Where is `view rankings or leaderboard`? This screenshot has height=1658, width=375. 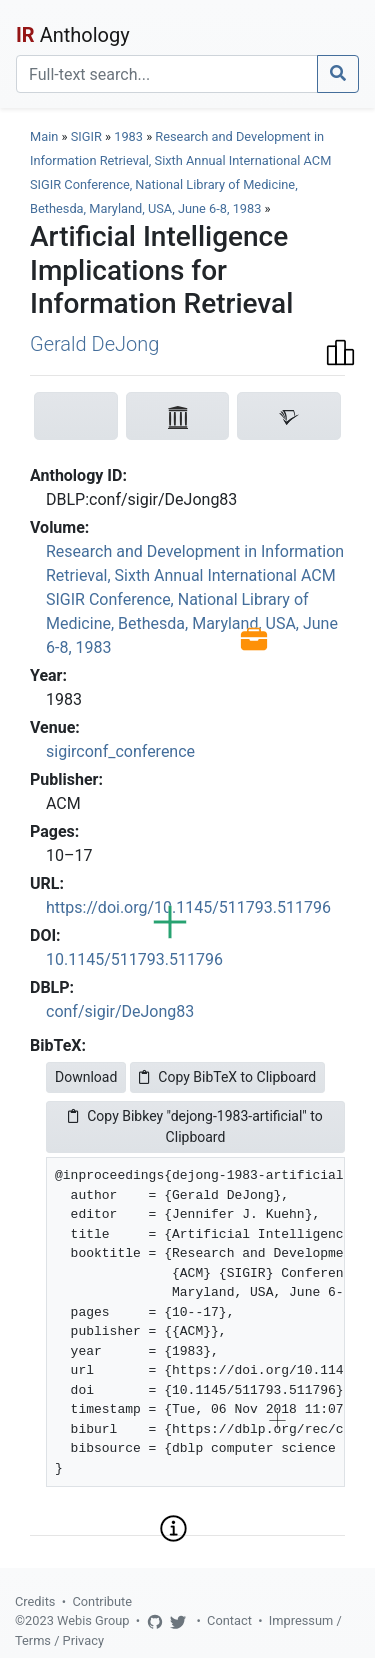
view rankings or leaderboard is located at coordinates (340, 352).